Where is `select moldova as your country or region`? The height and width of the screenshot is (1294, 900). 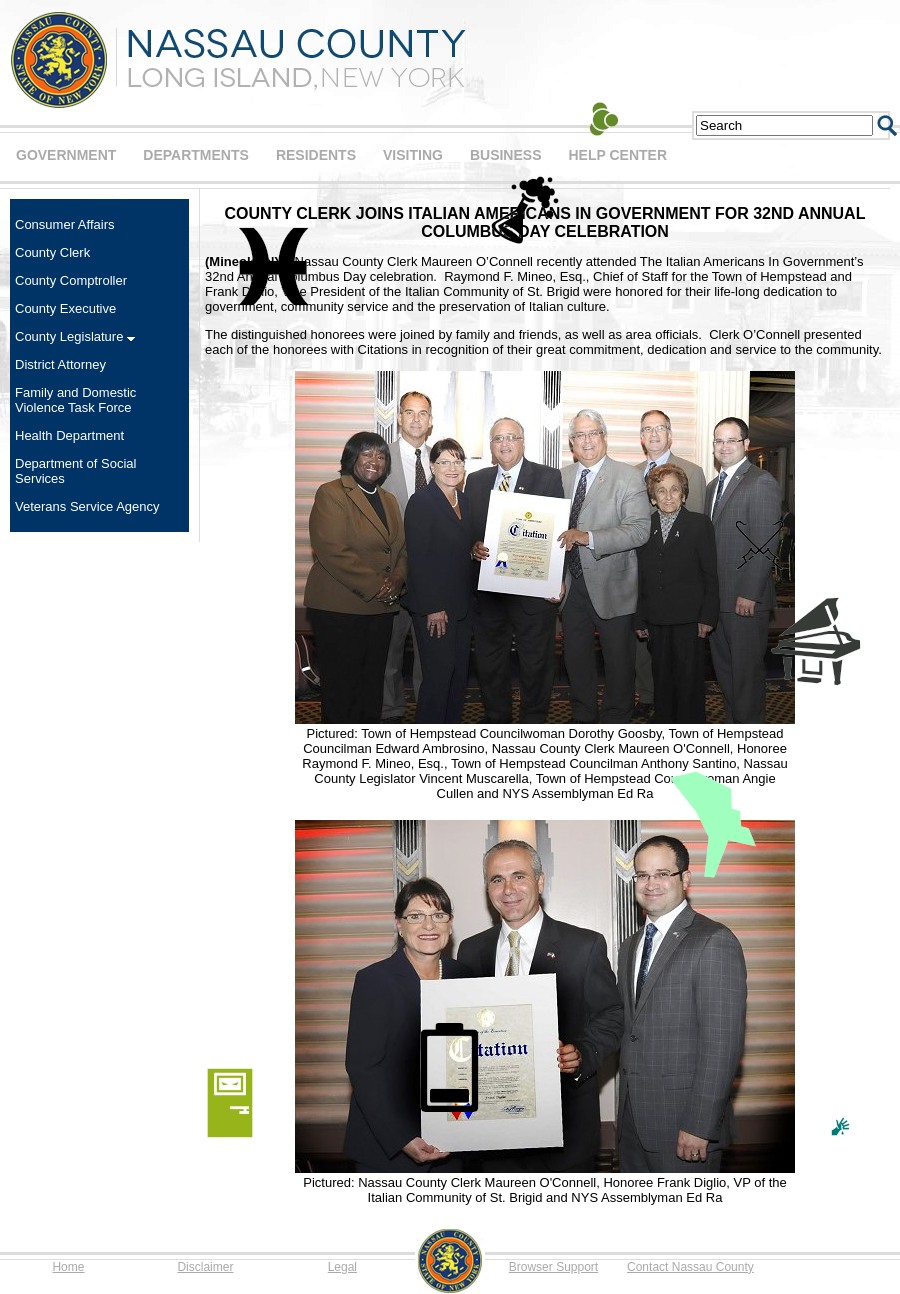 select moldova as your country or region is located at coordinates (712, 824).